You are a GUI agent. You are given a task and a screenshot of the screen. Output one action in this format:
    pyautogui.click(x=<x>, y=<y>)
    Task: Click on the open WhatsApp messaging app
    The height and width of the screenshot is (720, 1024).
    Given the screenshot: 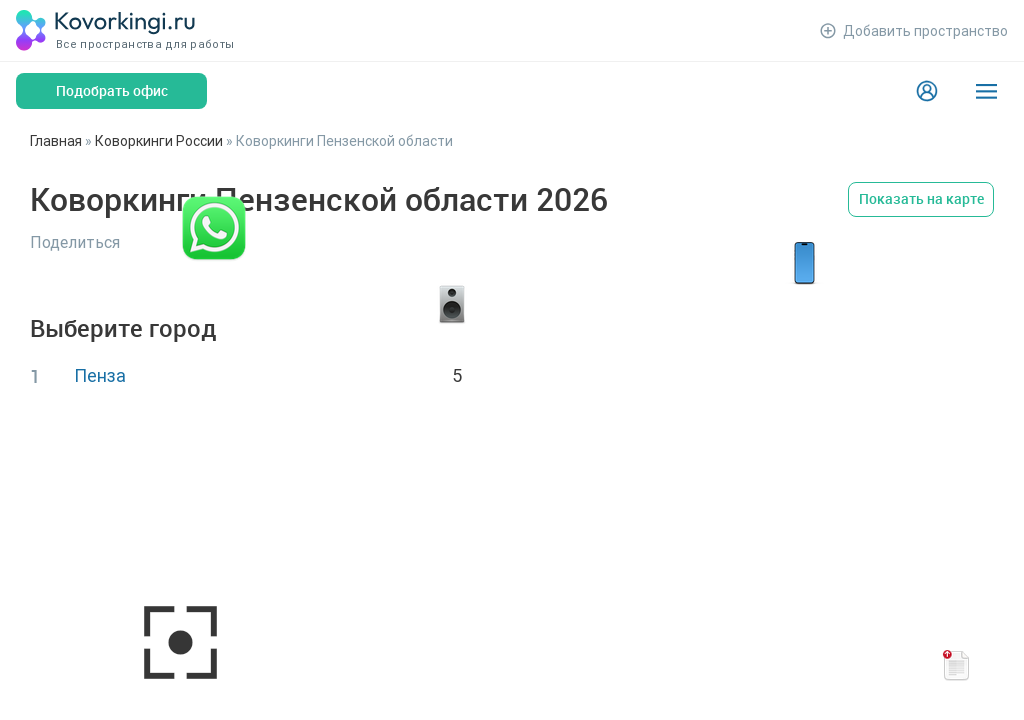 What is the action you would take?
    pyautogui.click(x=214, y=228)
    